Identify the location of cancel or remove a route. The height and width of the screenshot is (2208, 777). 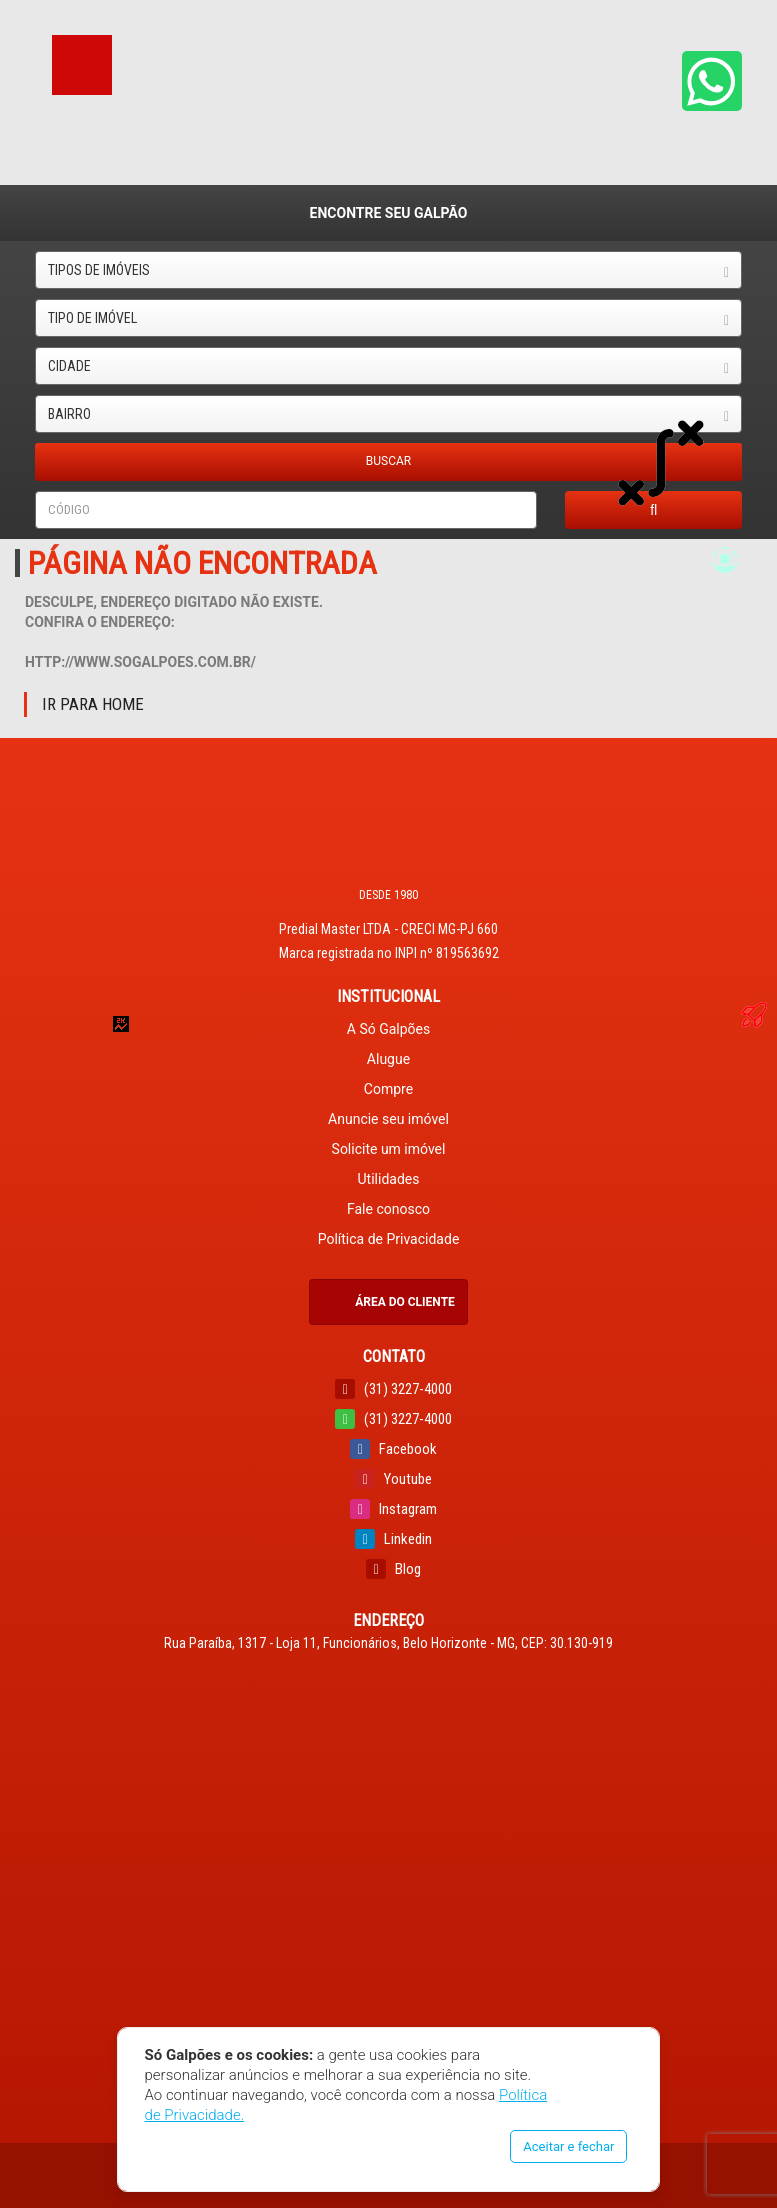
(661, 463).